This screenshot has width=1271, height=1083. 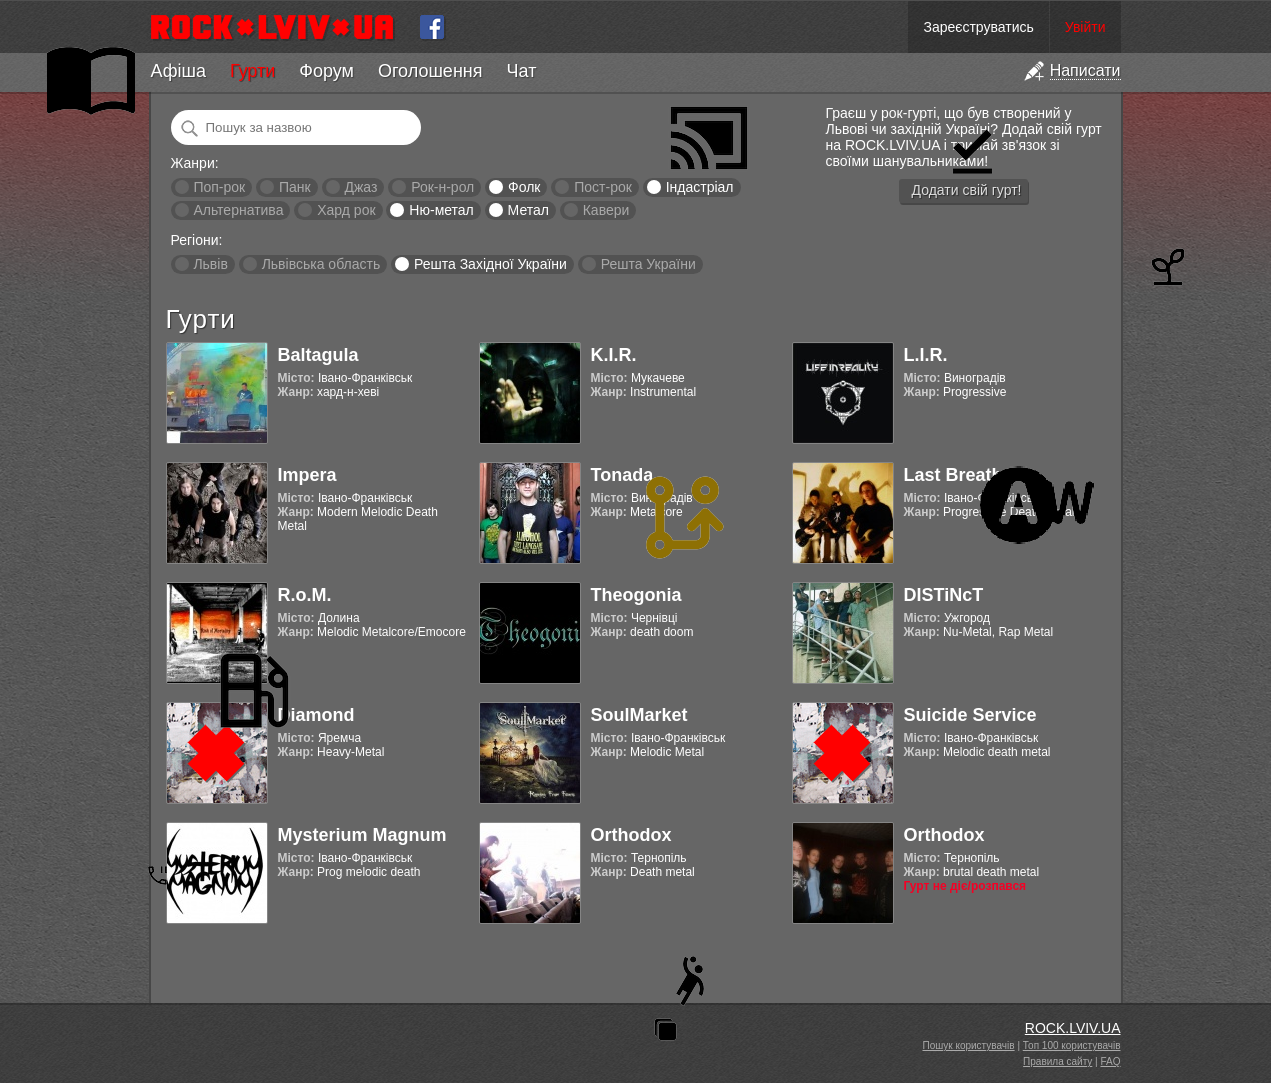 What do you see at coordinates (709, 138) in the screenshot?
I see `indicates active casting connection to a display` at bounding box center [709, 138].